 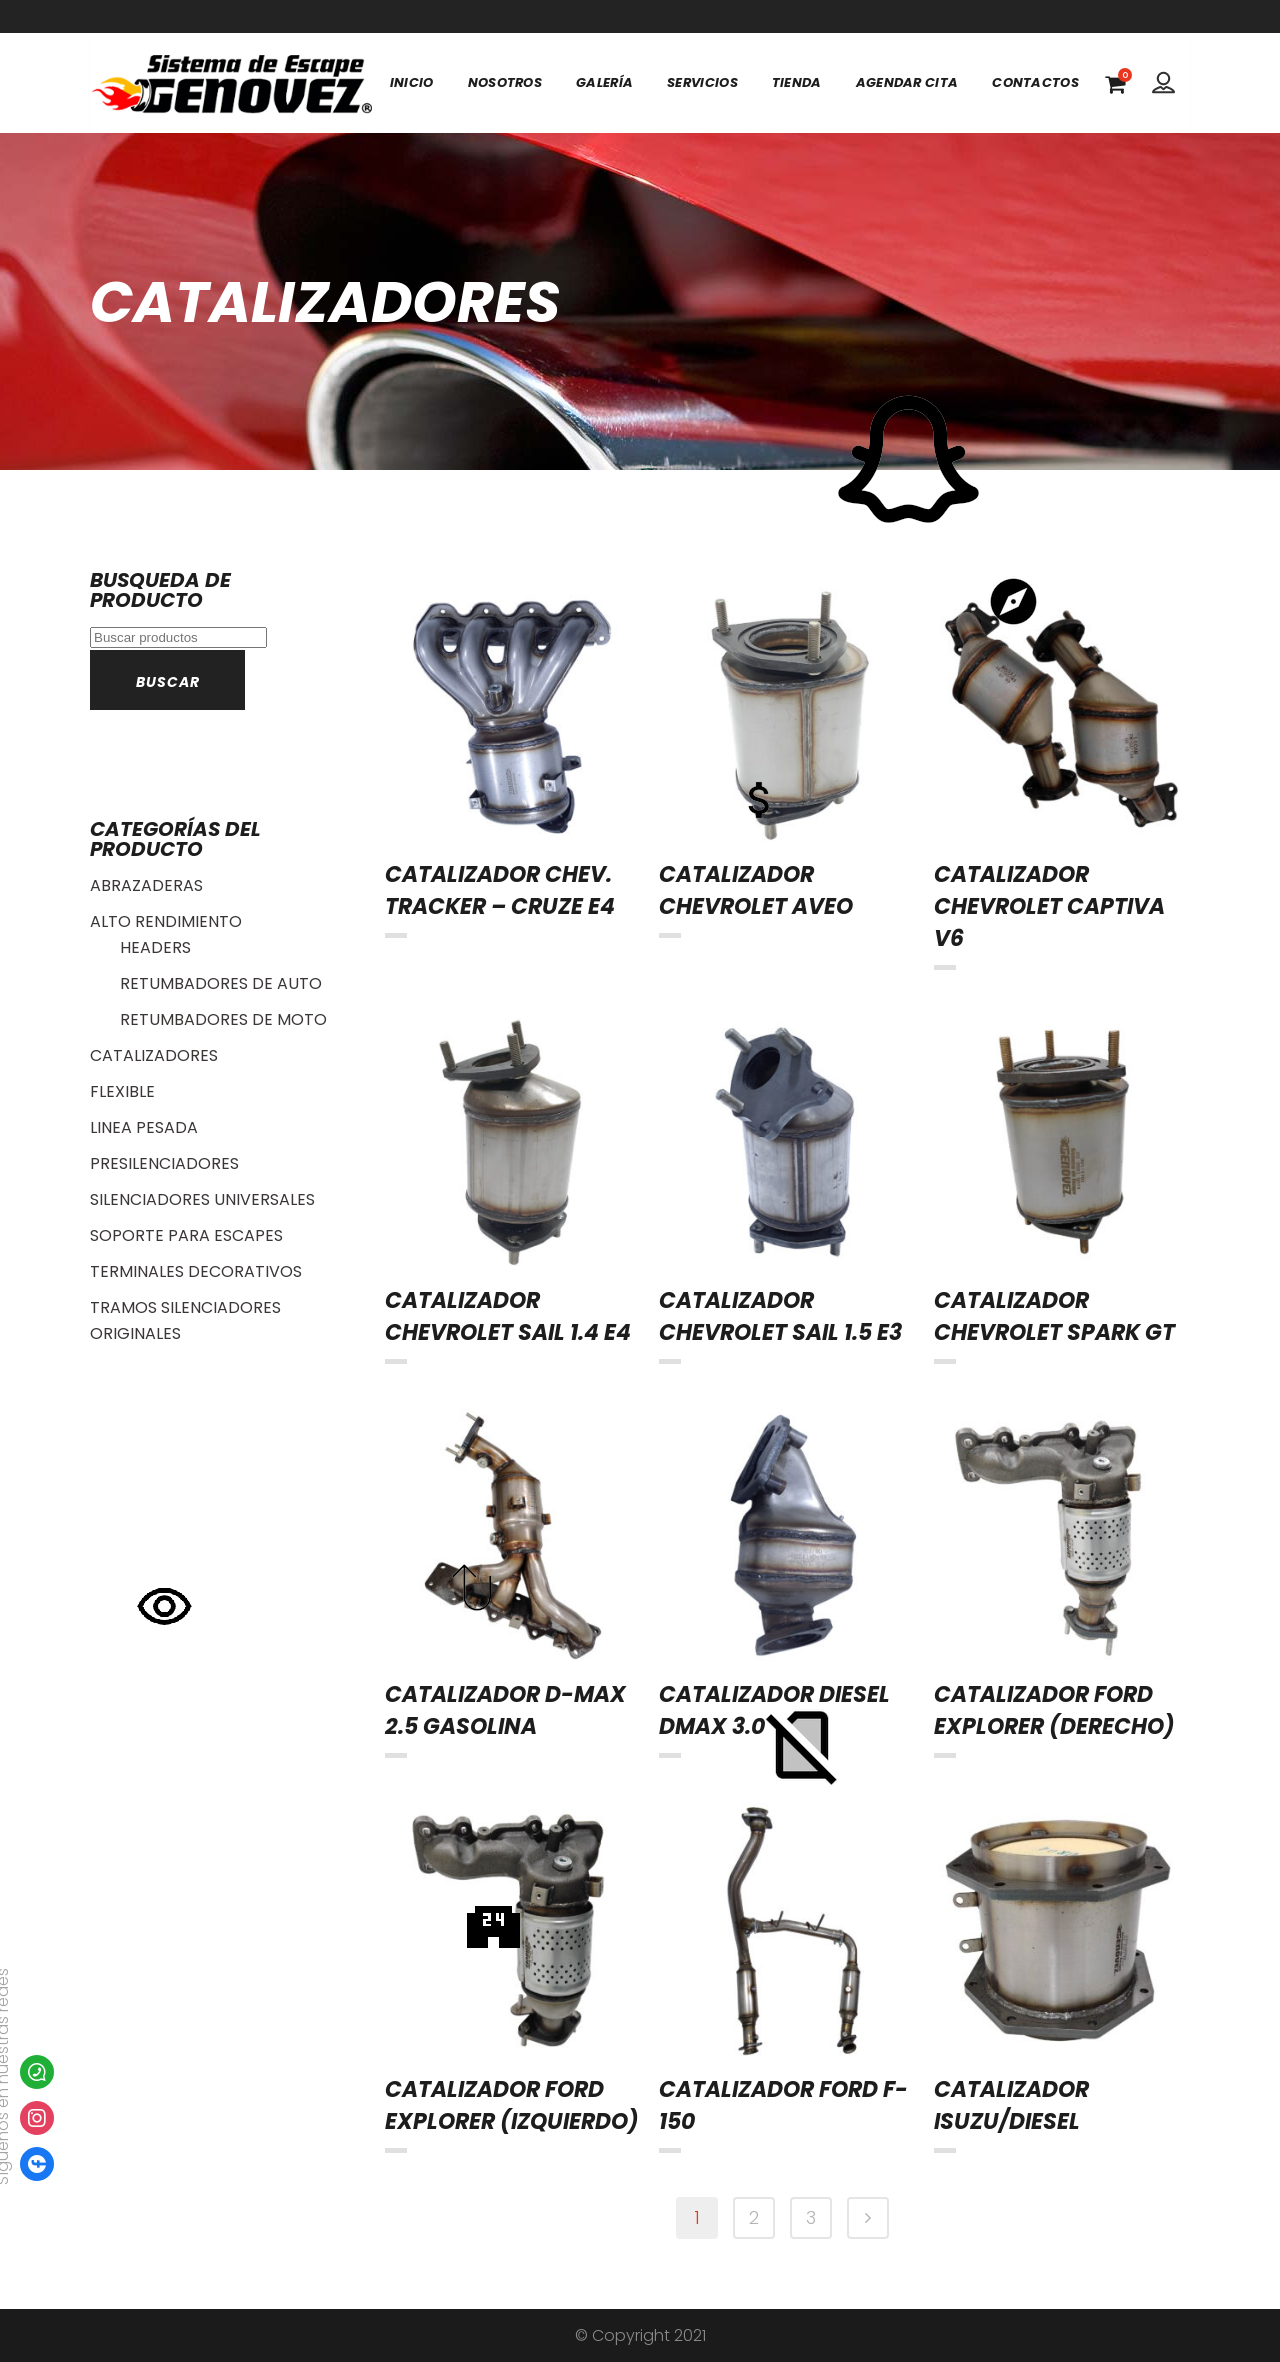 I want to click on go back or return to previous screen, so click(x=473, y=1587).